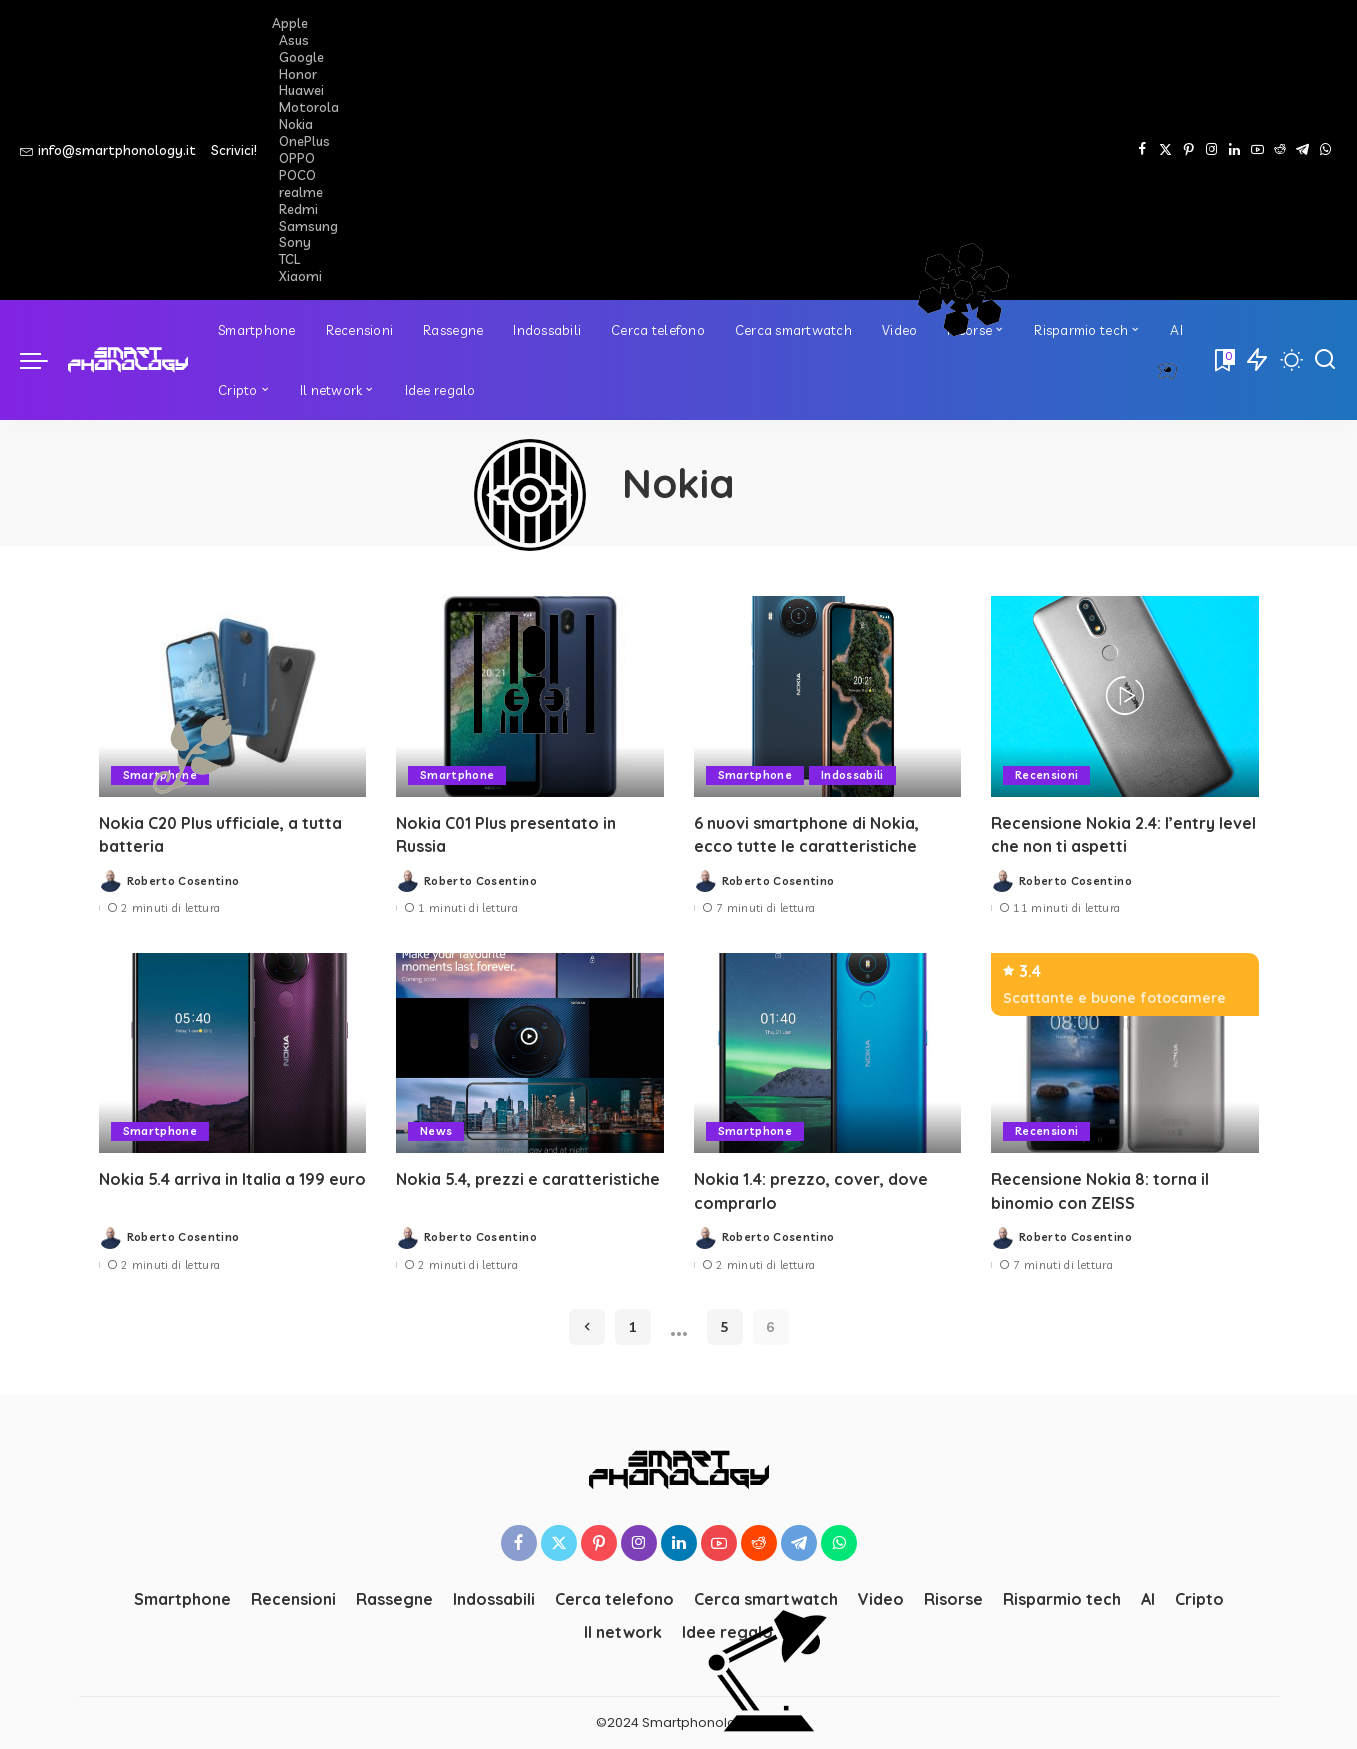 This screenshot has width=1357, height=1749. I want to click on indicates a closed or dormant plant in a gardening game, so click(192, 755).